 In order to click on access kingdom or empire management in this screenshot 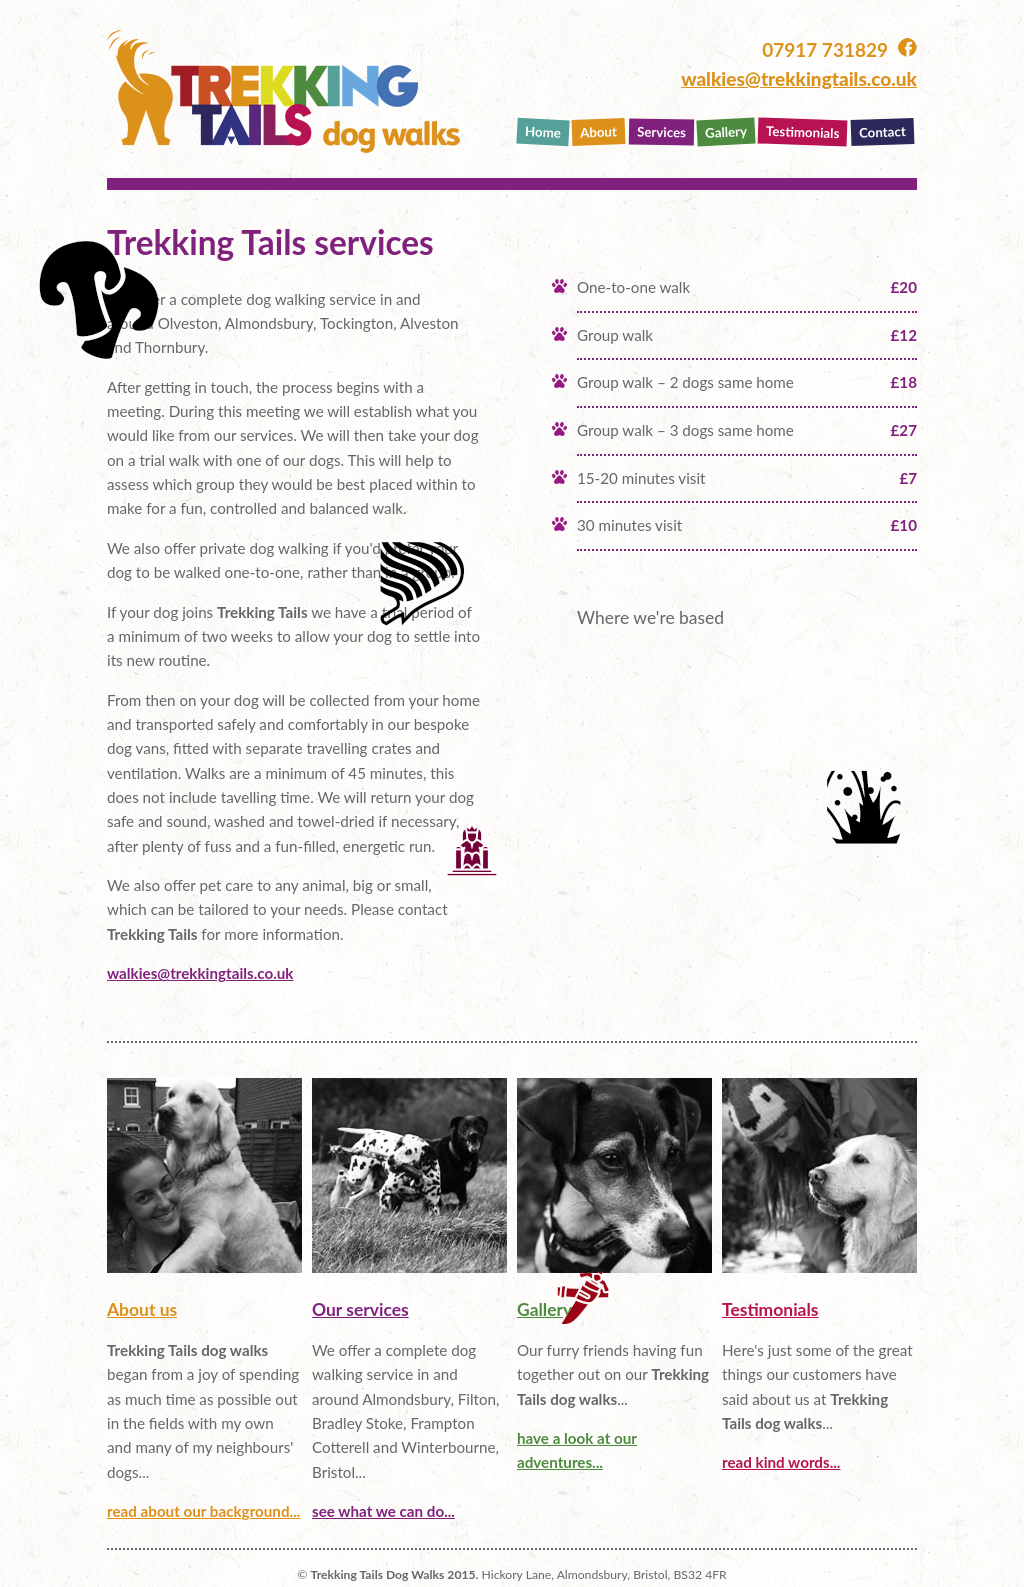, I will do `click(472, 851)`.